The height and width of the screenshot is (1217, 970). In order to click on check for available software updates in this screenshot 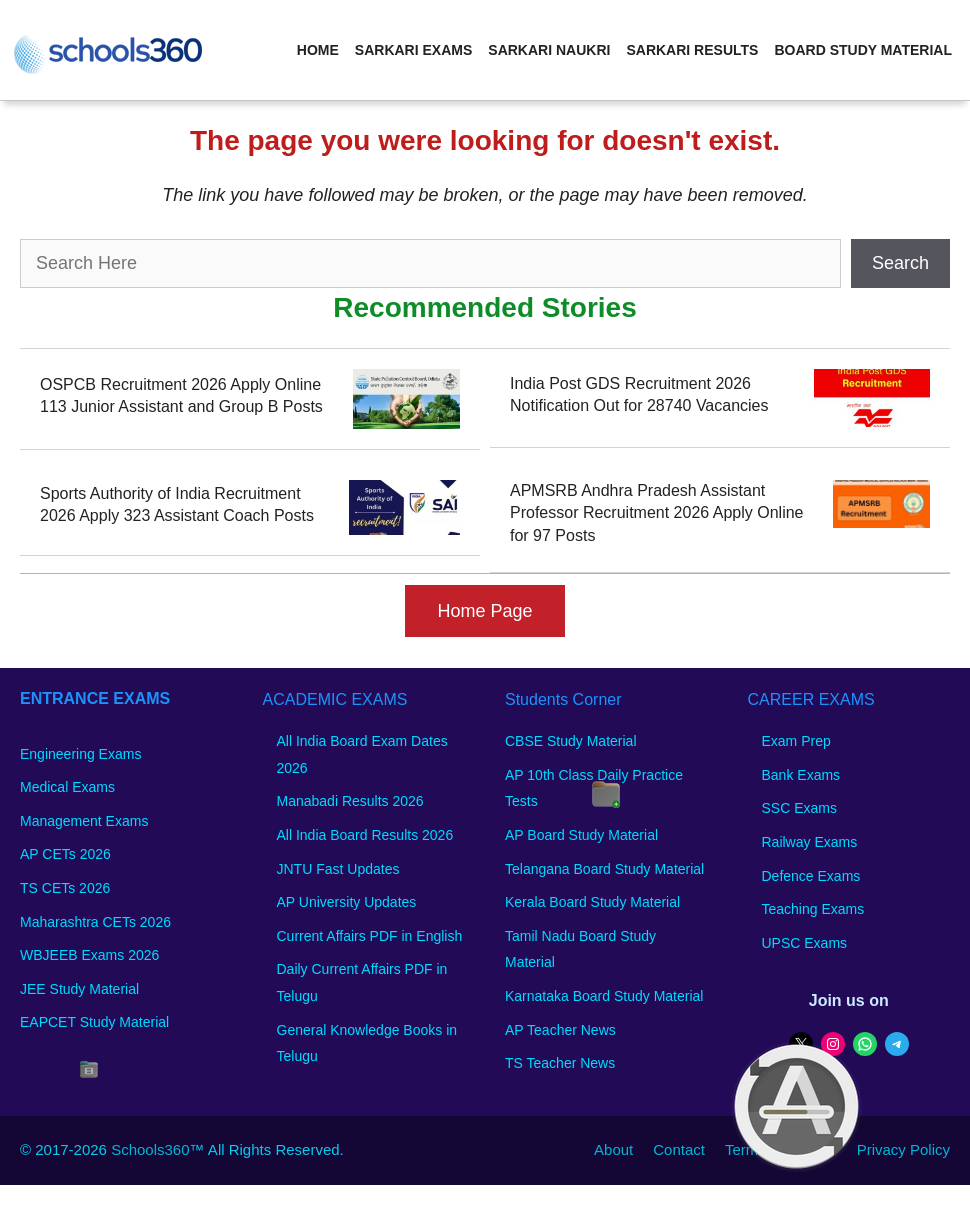, I will do `click(796, 1106)`.